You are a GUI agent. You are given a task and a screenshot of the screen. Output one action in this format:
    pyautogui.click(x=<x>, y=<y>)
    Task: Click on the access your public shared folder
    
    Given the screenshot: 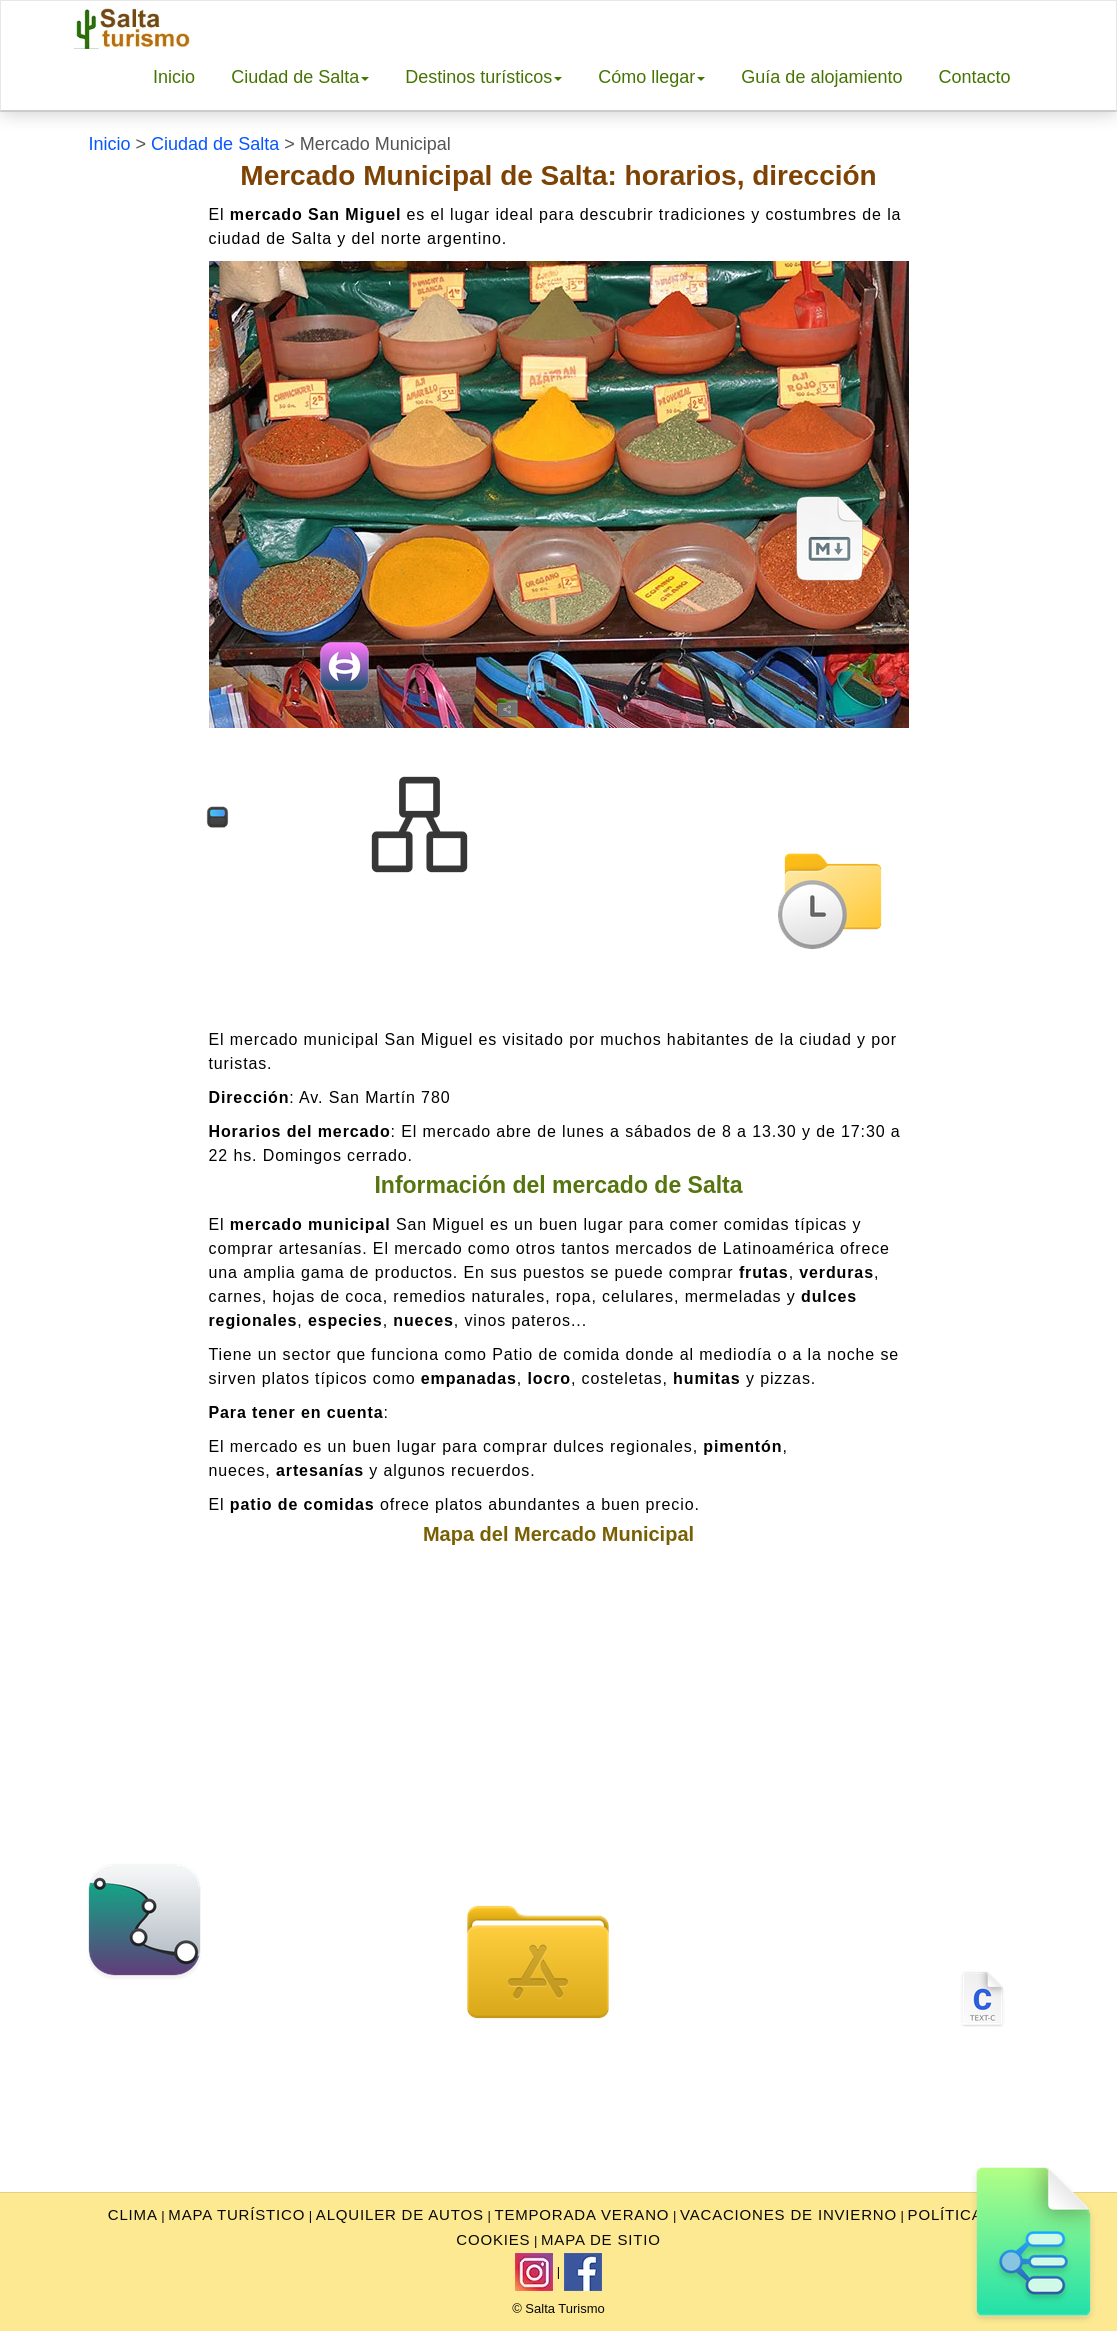 What is the action you would take?
    pyautogui.click(x=507, y=707)
    